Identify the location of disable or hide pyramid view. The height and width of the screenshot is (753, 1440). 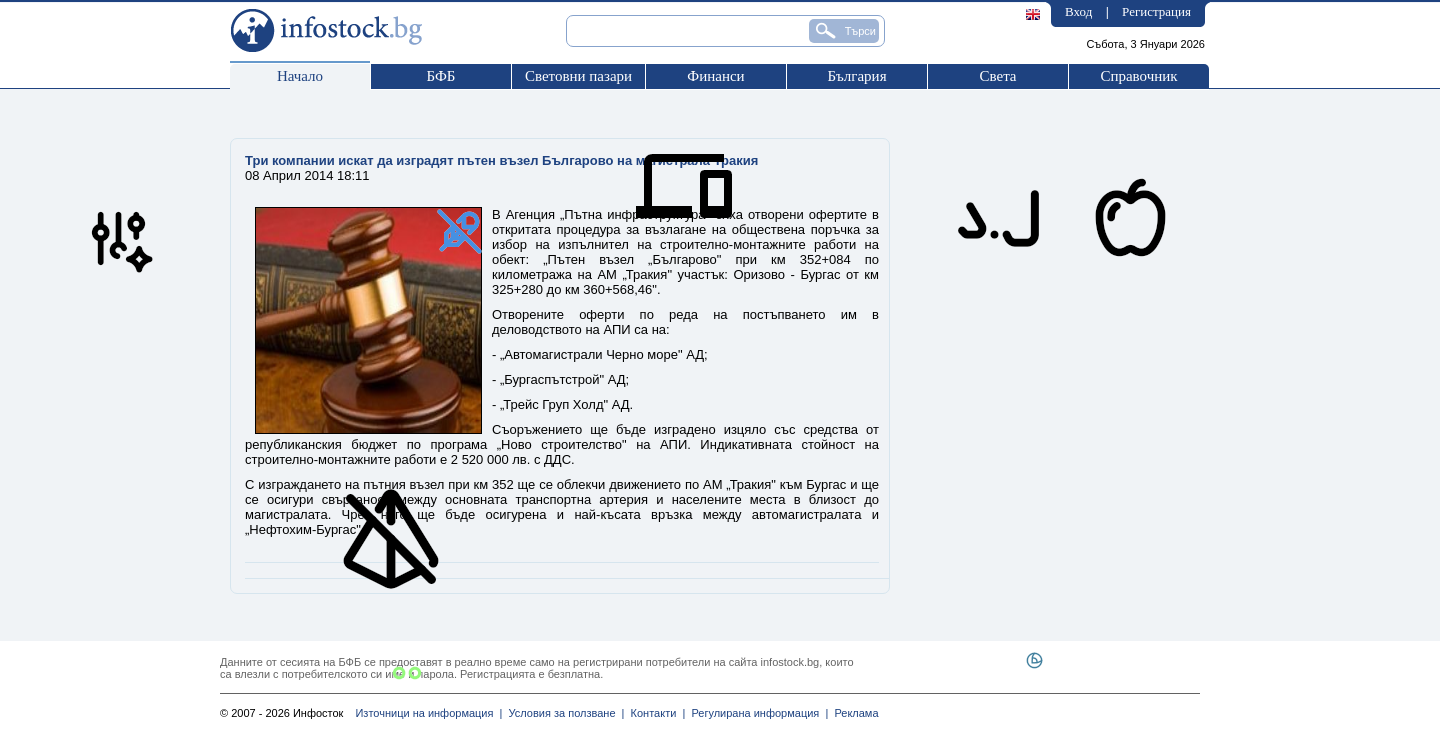
(391, 539).